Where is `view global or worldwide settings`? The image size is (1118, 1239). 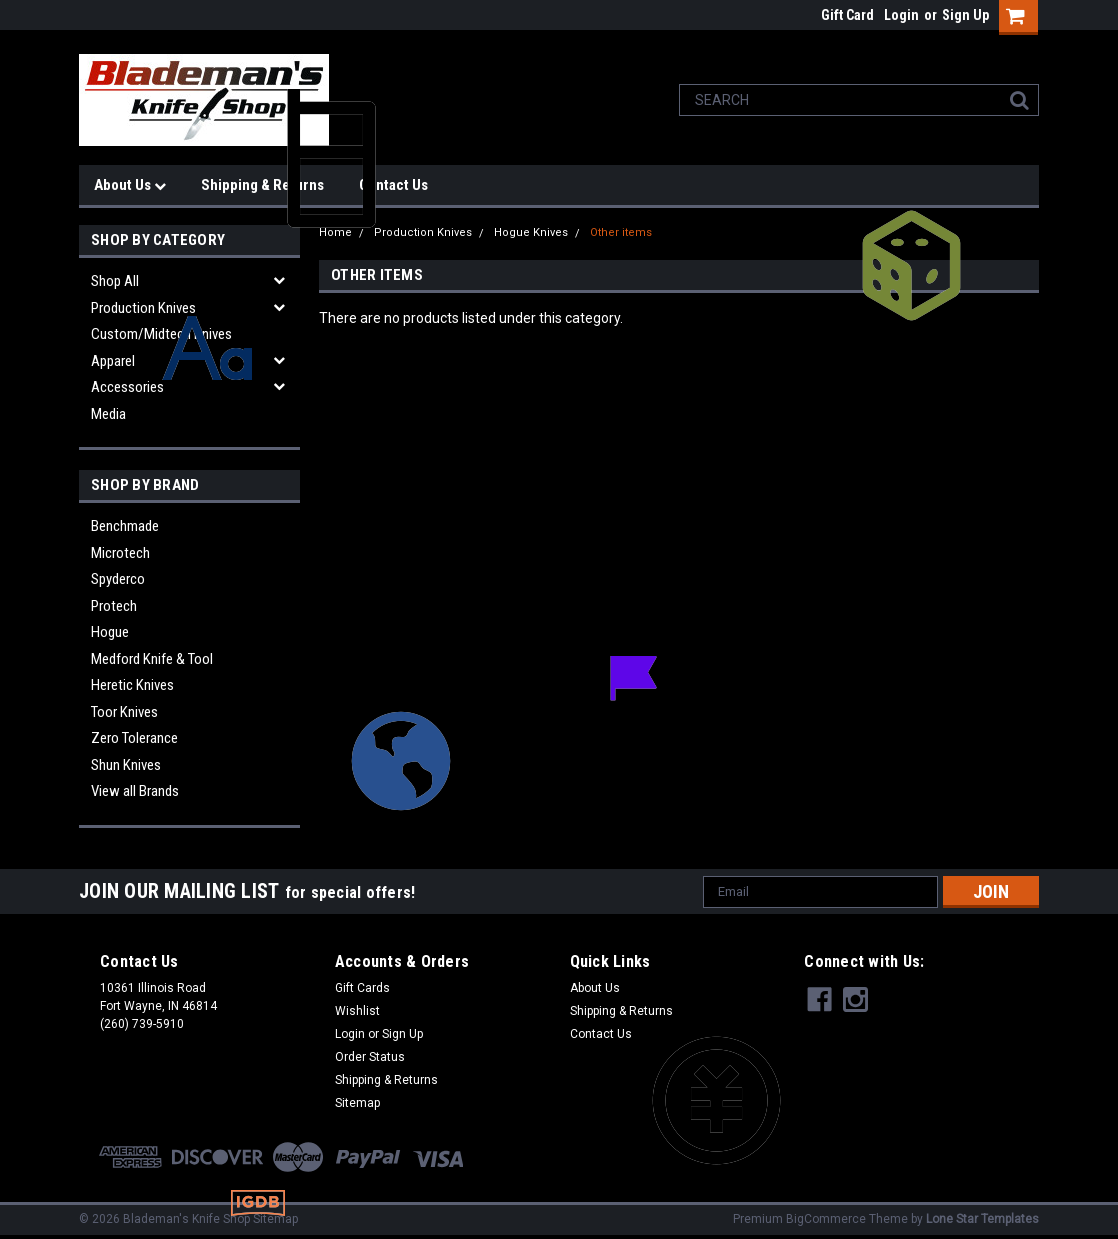
view global or worldwide settings is located at coordinates (401, 761).